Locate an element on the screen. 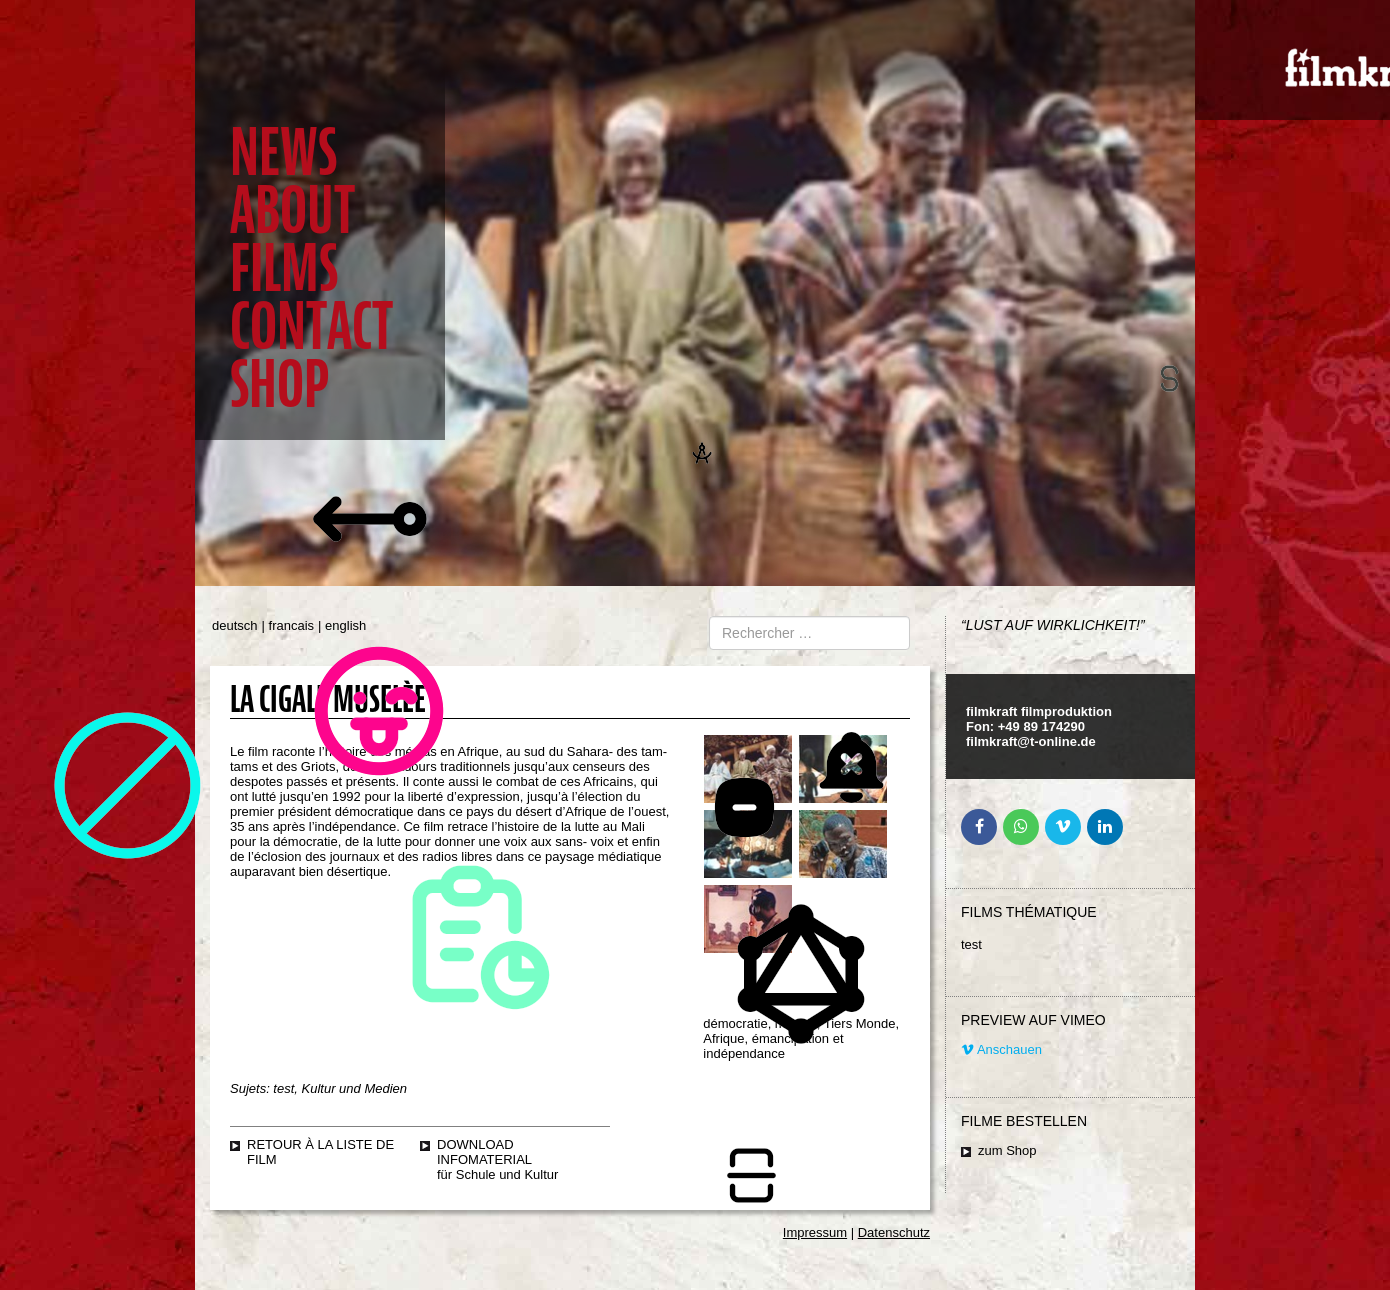 Image resolution: width=1390 pixels, height=1290 pixels. split view vertically is located at coordinates (751, 1175).